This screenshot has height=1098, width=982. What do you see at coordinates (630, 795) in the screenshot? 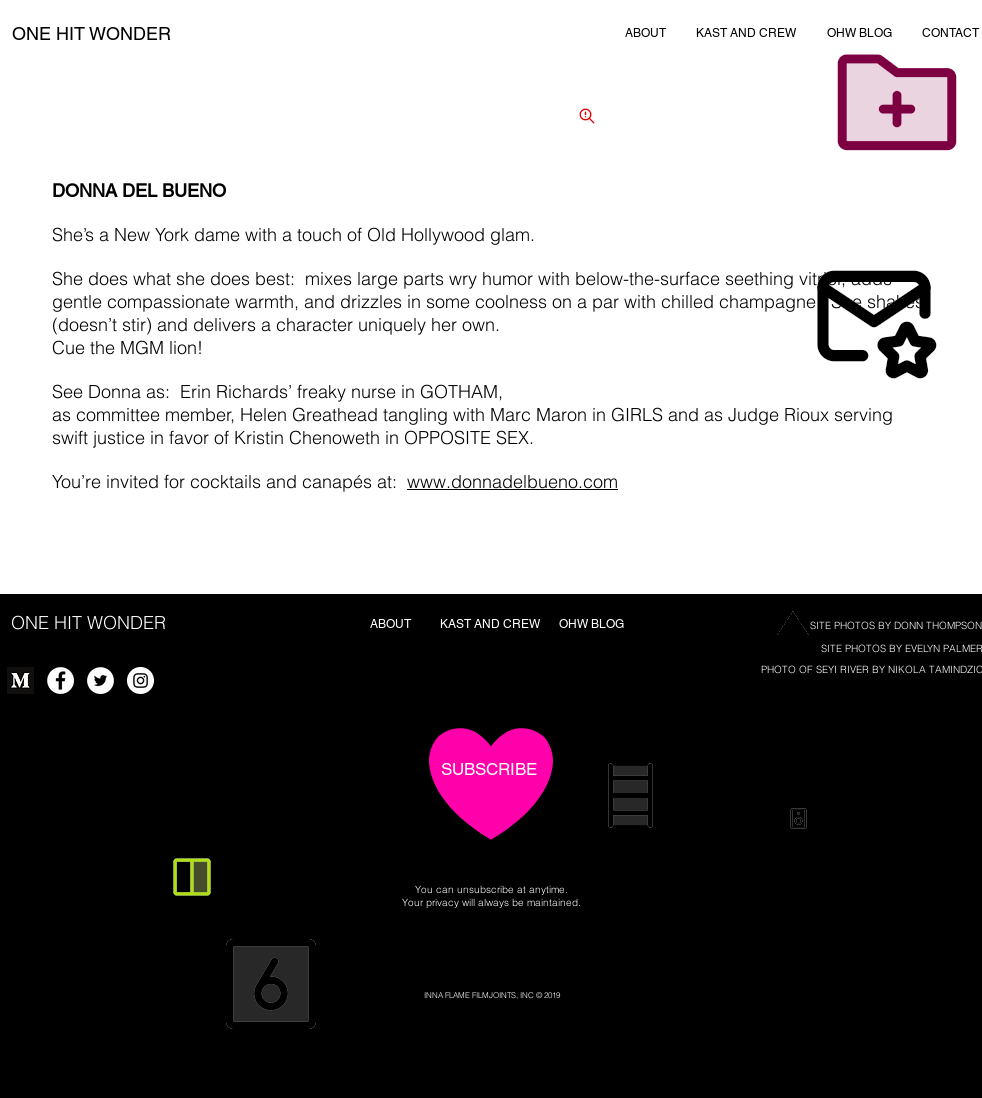
I see `access step-by-step instructions or tutorials` at bounding box center [630, 795].